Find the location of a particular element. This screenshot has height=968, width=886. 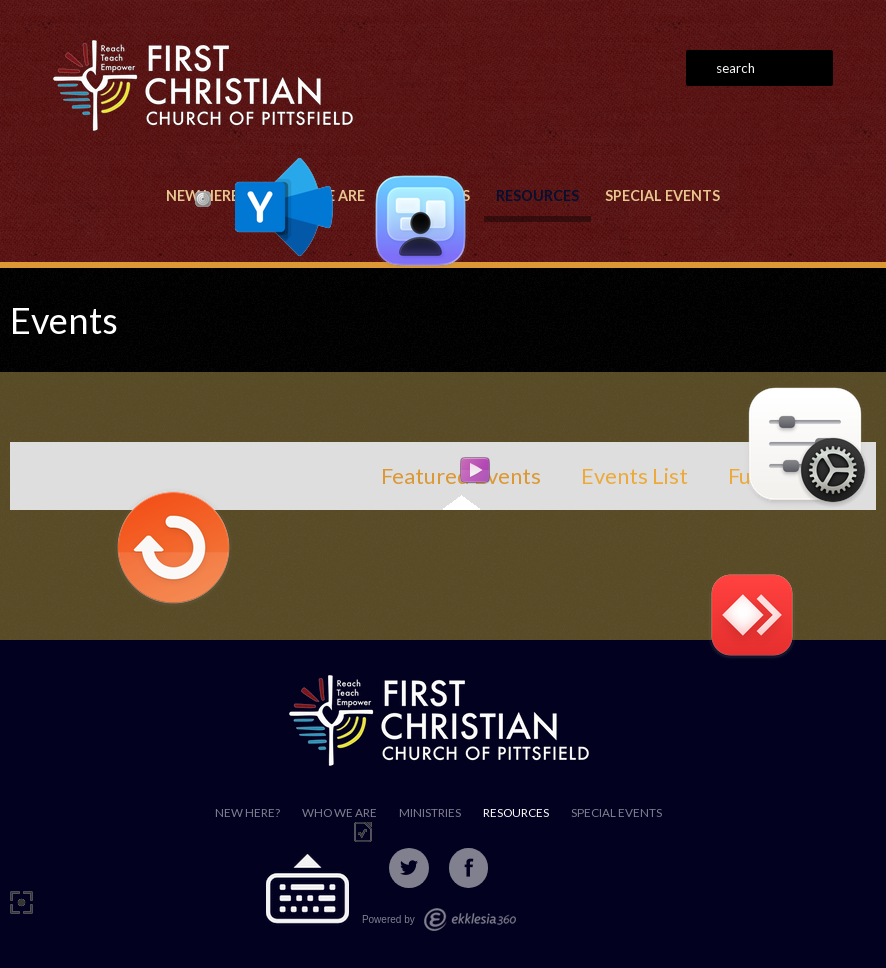

open anydesk remote desktop application is located at coordinates (752, 615).